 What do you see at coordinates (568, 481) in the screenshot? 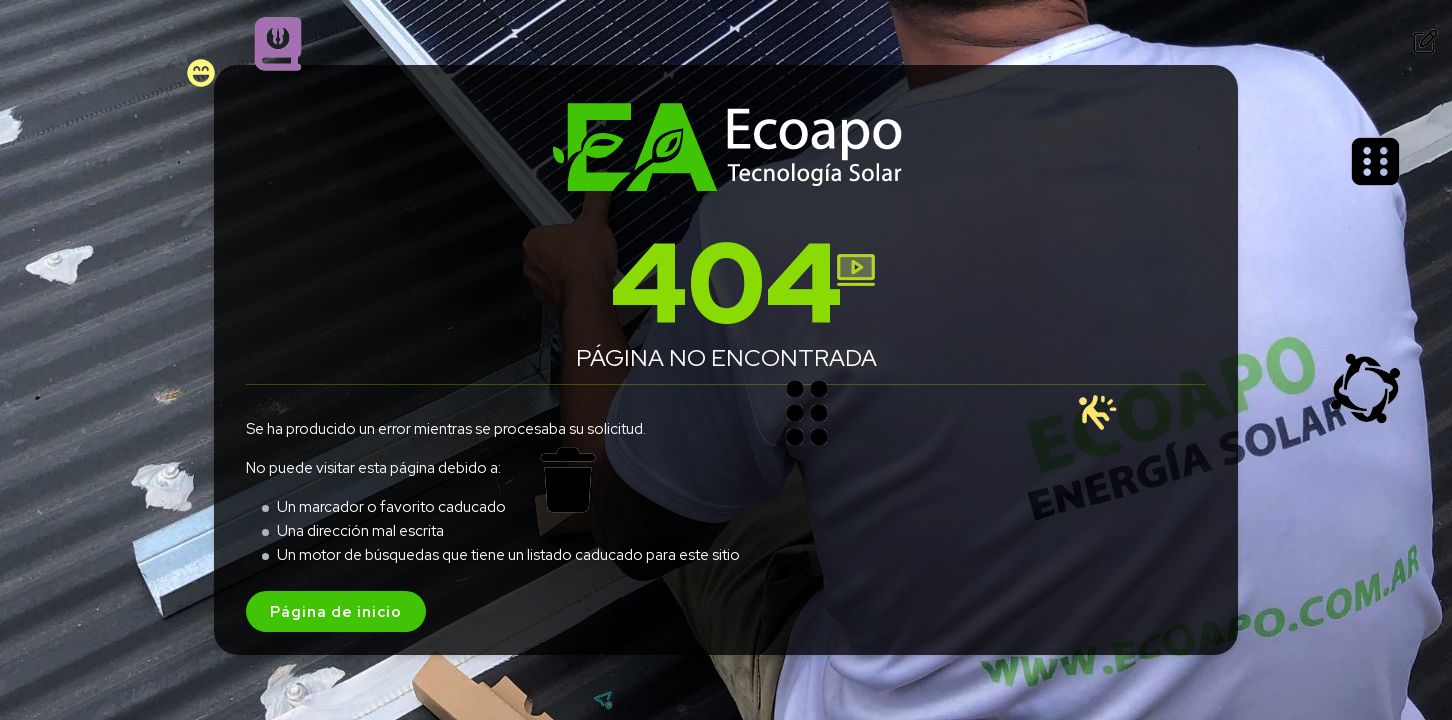
I see `delete this item` at bounding box center [568, 481].